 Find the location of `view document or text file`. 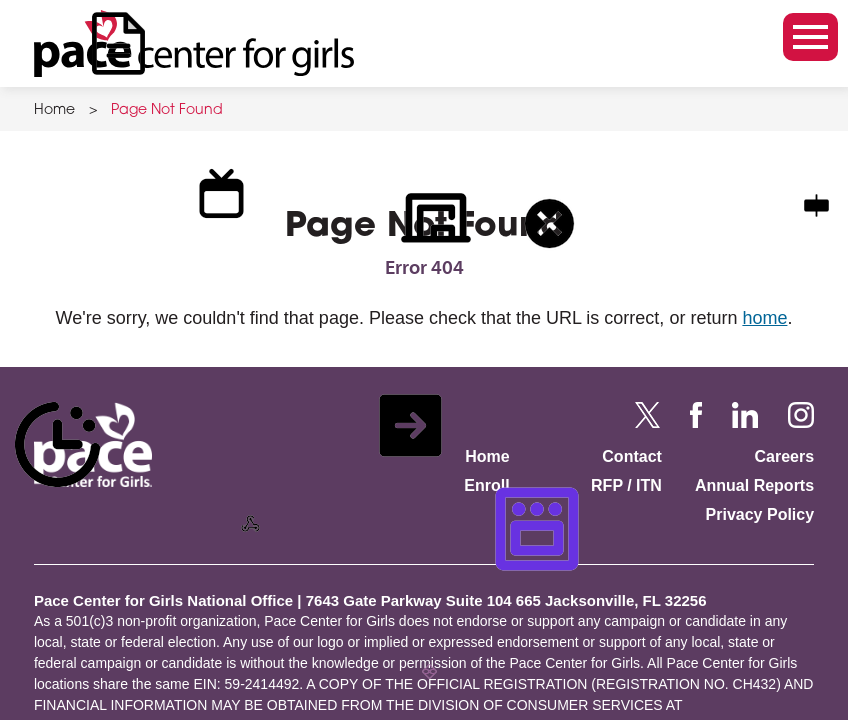

view document or text file is located at coordinates (118, 43).